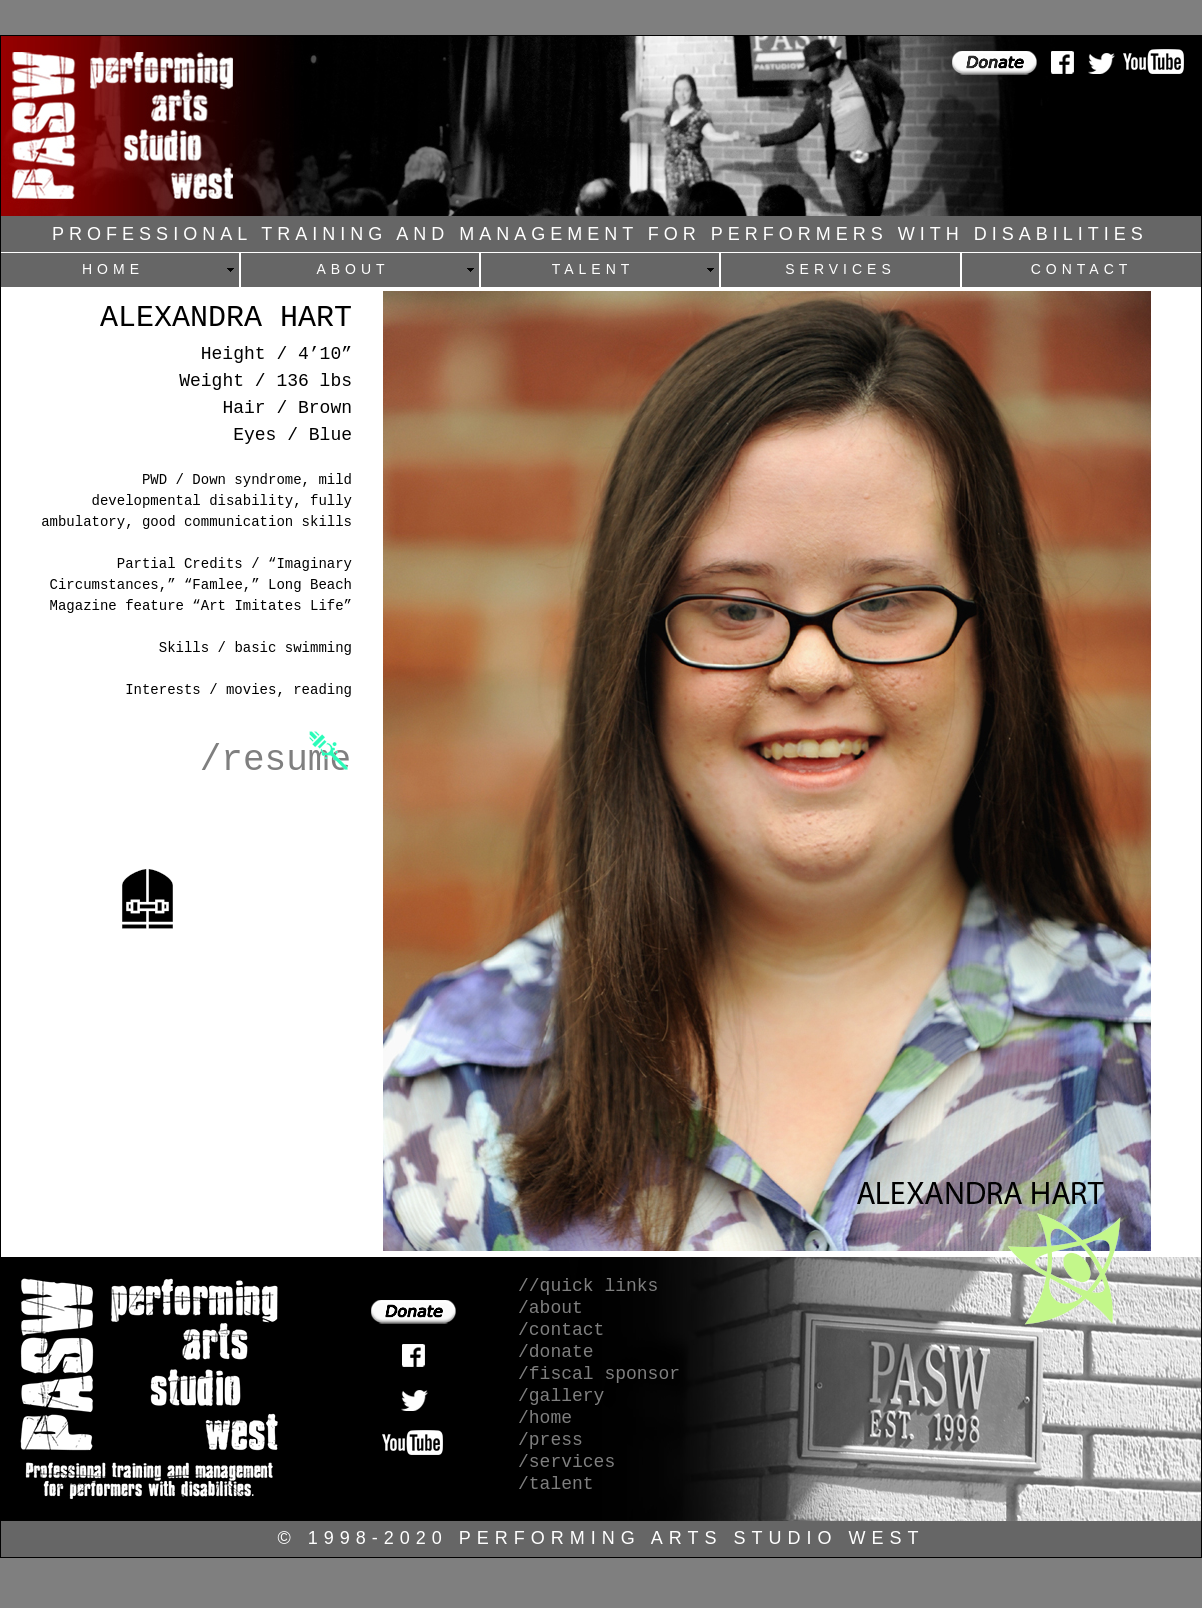  I want to click on a locked or inaccessible area in a game, so click(147, 896).